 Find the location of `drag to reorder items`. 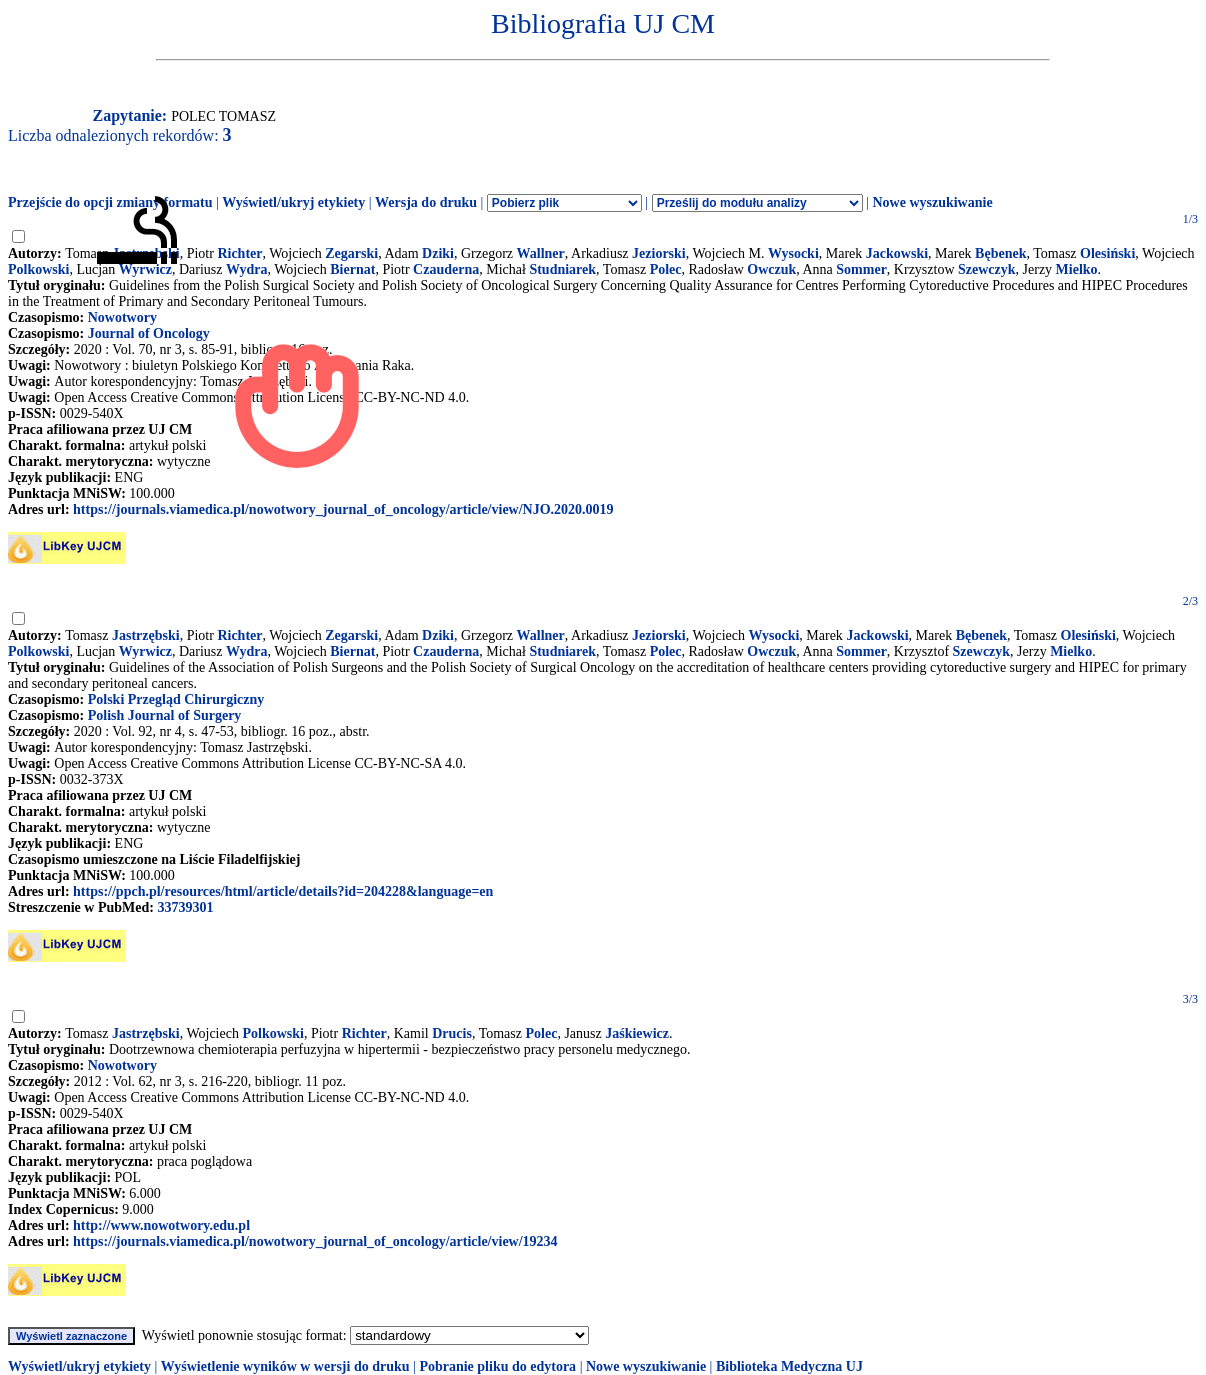

drag to reorder items is located at coordinates (297, 390).